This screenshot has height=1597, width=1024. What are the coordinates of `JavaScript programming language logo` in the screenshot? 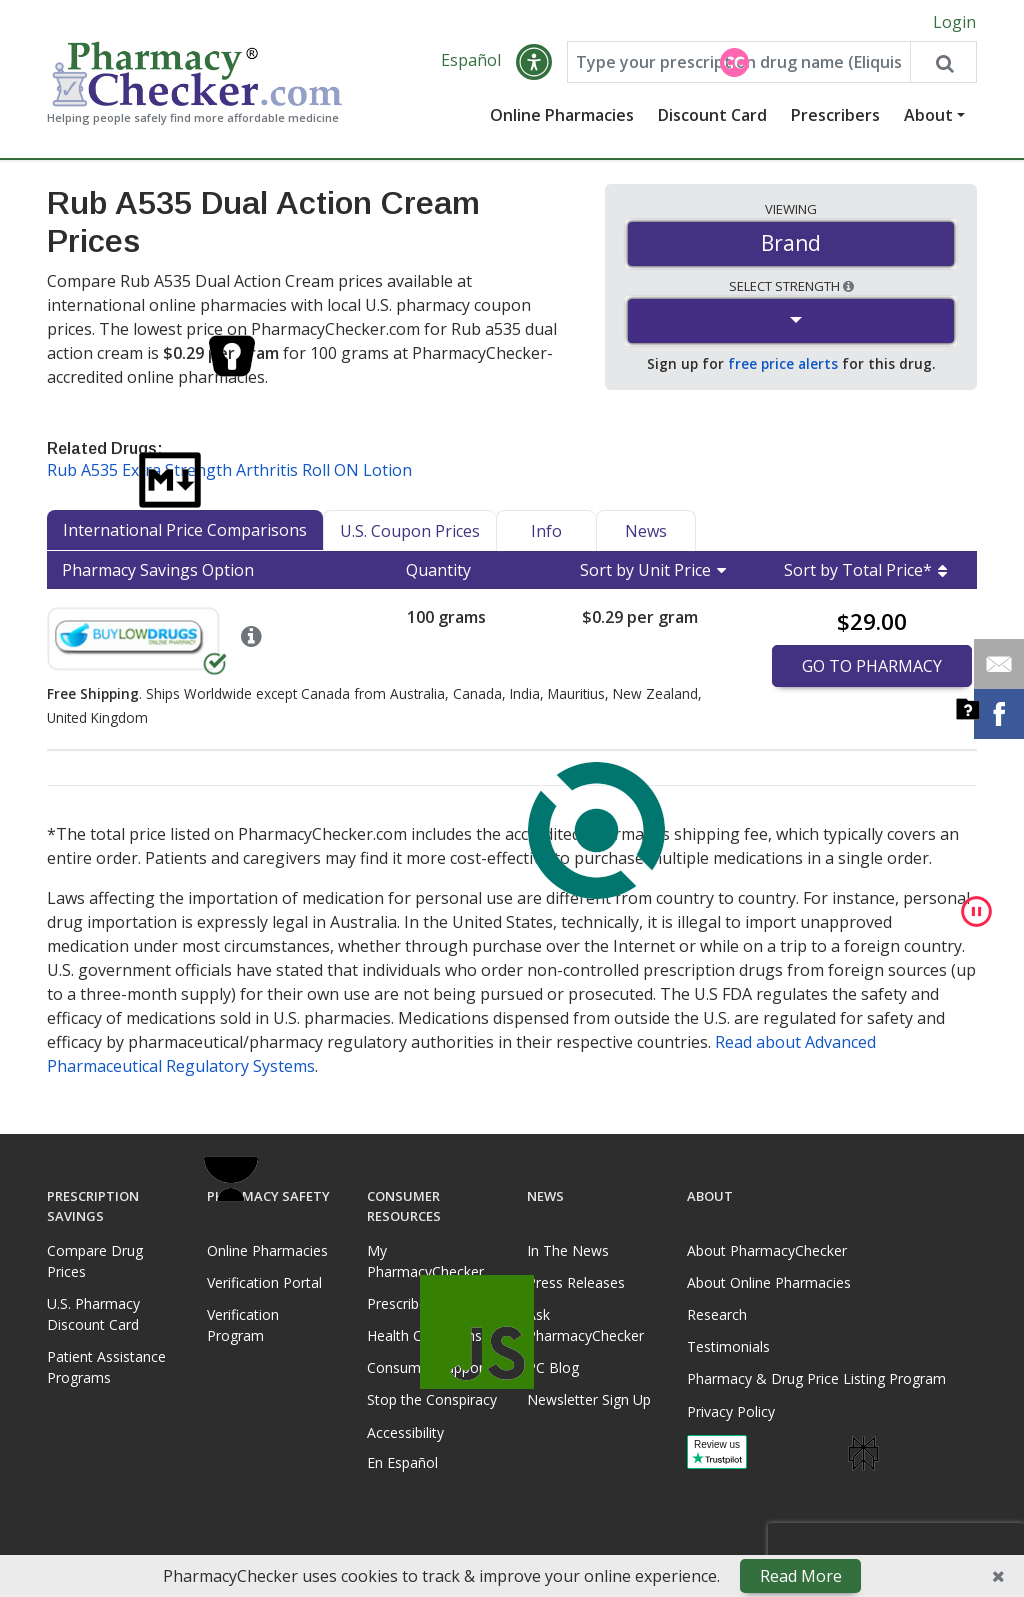 It's located at (477, 1332).